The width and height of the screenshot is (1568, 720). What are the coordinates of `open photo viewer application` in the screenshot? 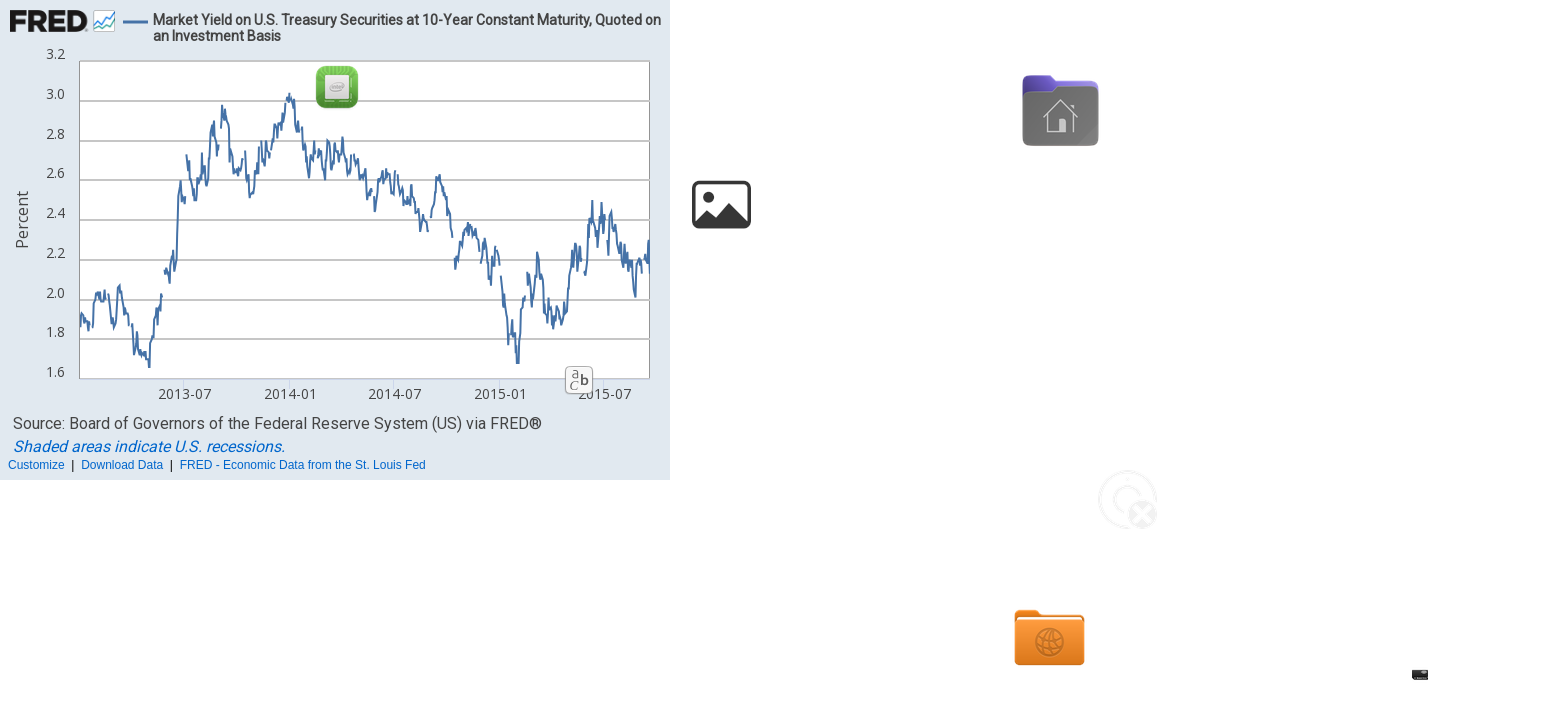 It's located at (721, 206).